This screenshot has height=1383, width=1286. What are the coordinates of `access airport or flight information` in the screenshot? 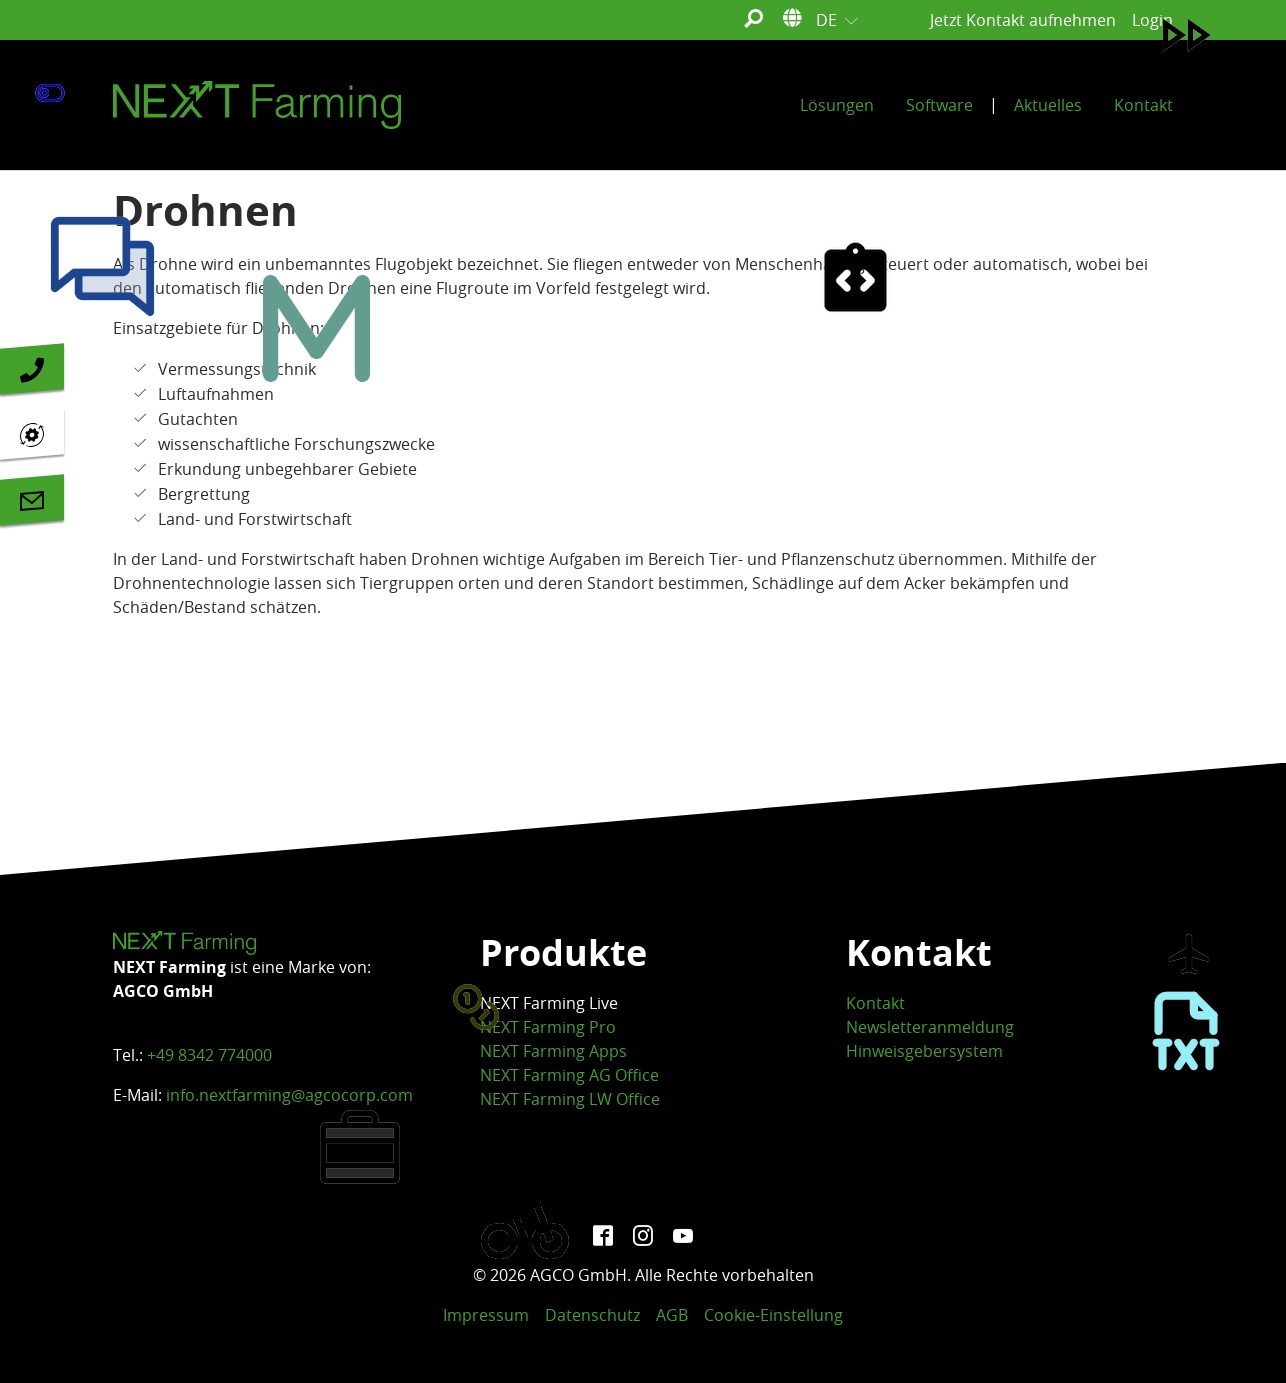 It's located at (1189, 954).